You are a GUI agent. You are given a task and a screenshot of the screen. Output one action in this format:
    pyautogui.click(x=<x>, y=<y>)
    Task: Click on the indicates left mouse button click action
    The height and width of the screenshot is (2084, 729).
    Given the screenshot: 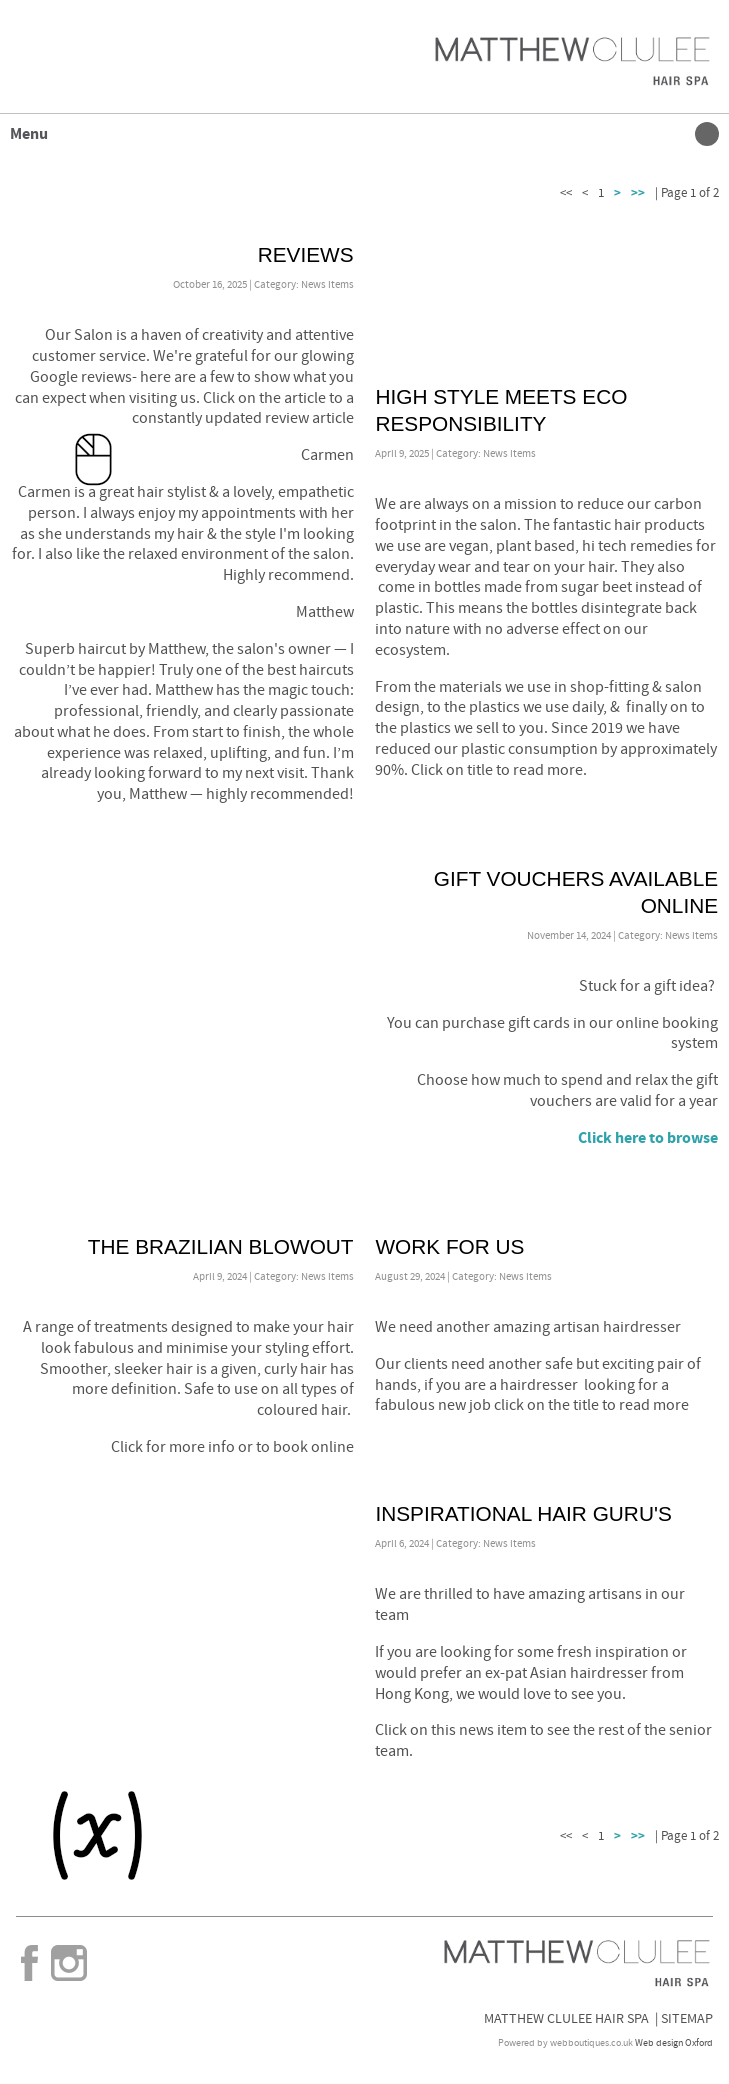 What is the action you would take?
    pyautogui.click(x=93, y=459)
    